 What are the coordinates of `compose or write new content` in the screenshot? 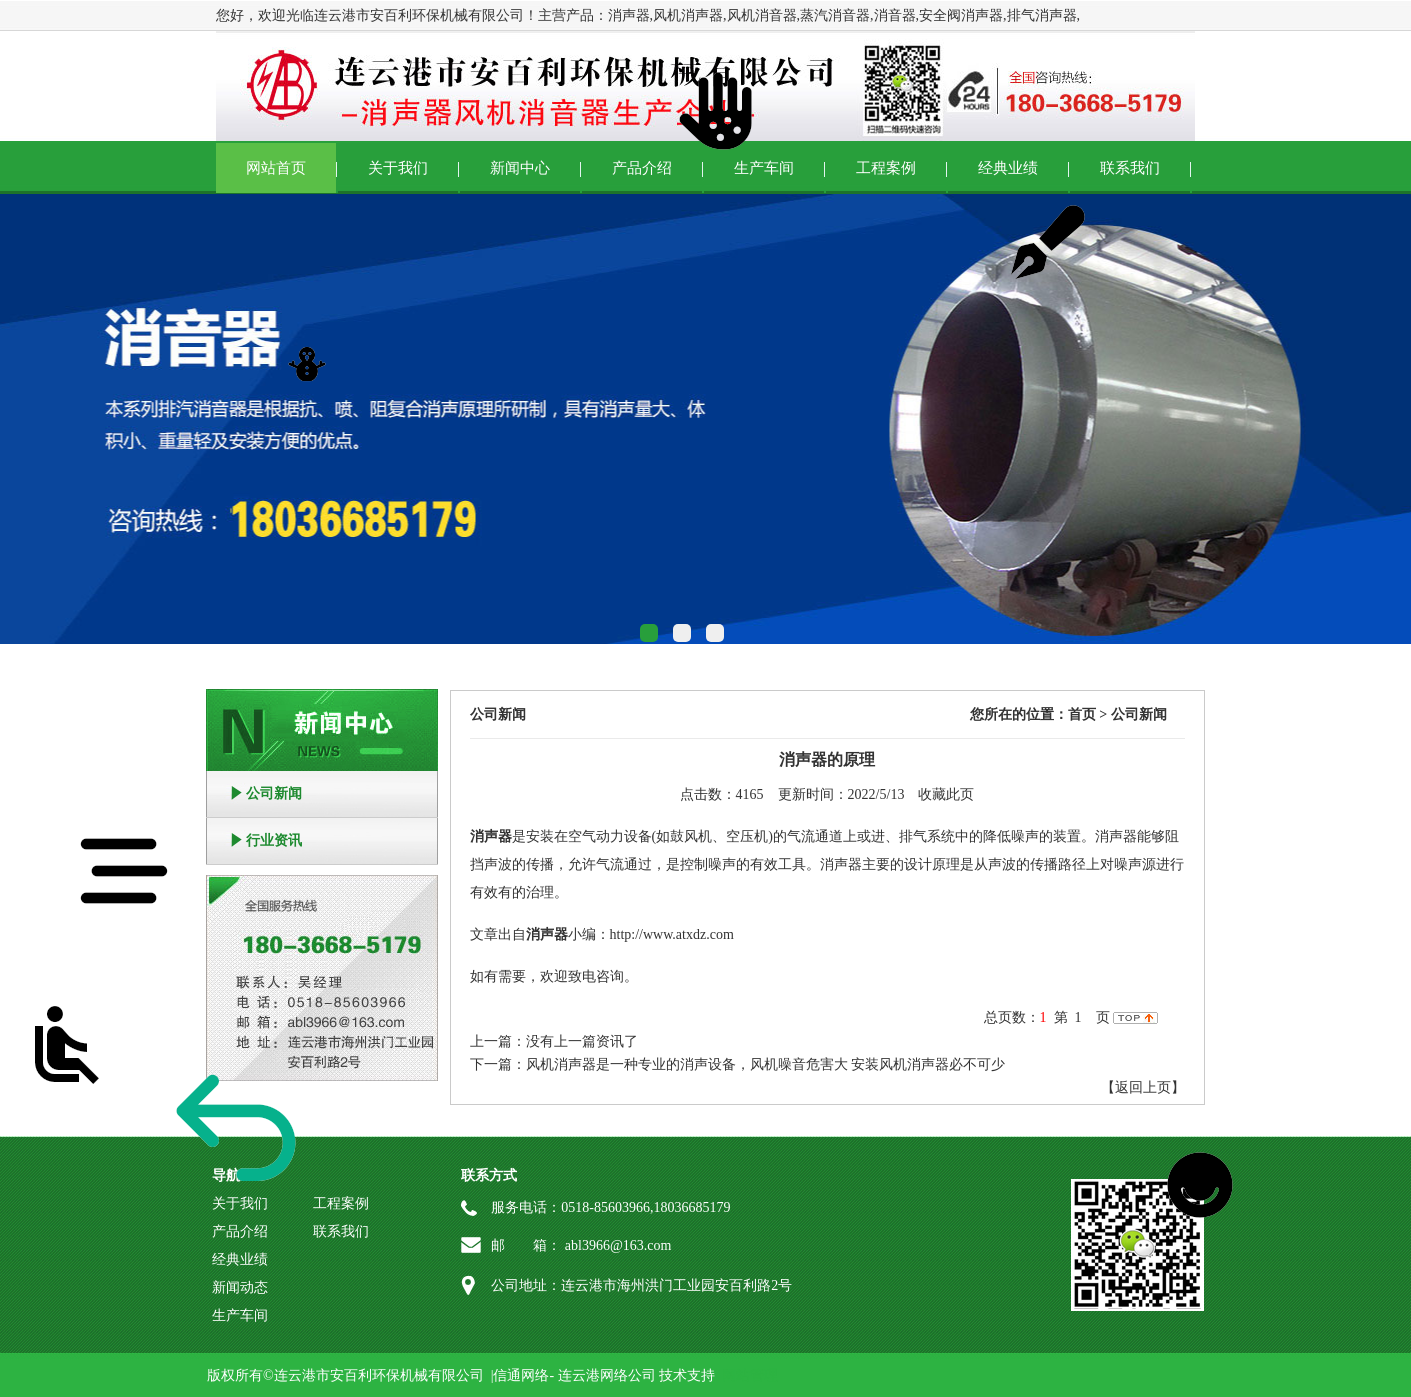 It's located at (1047, 242).